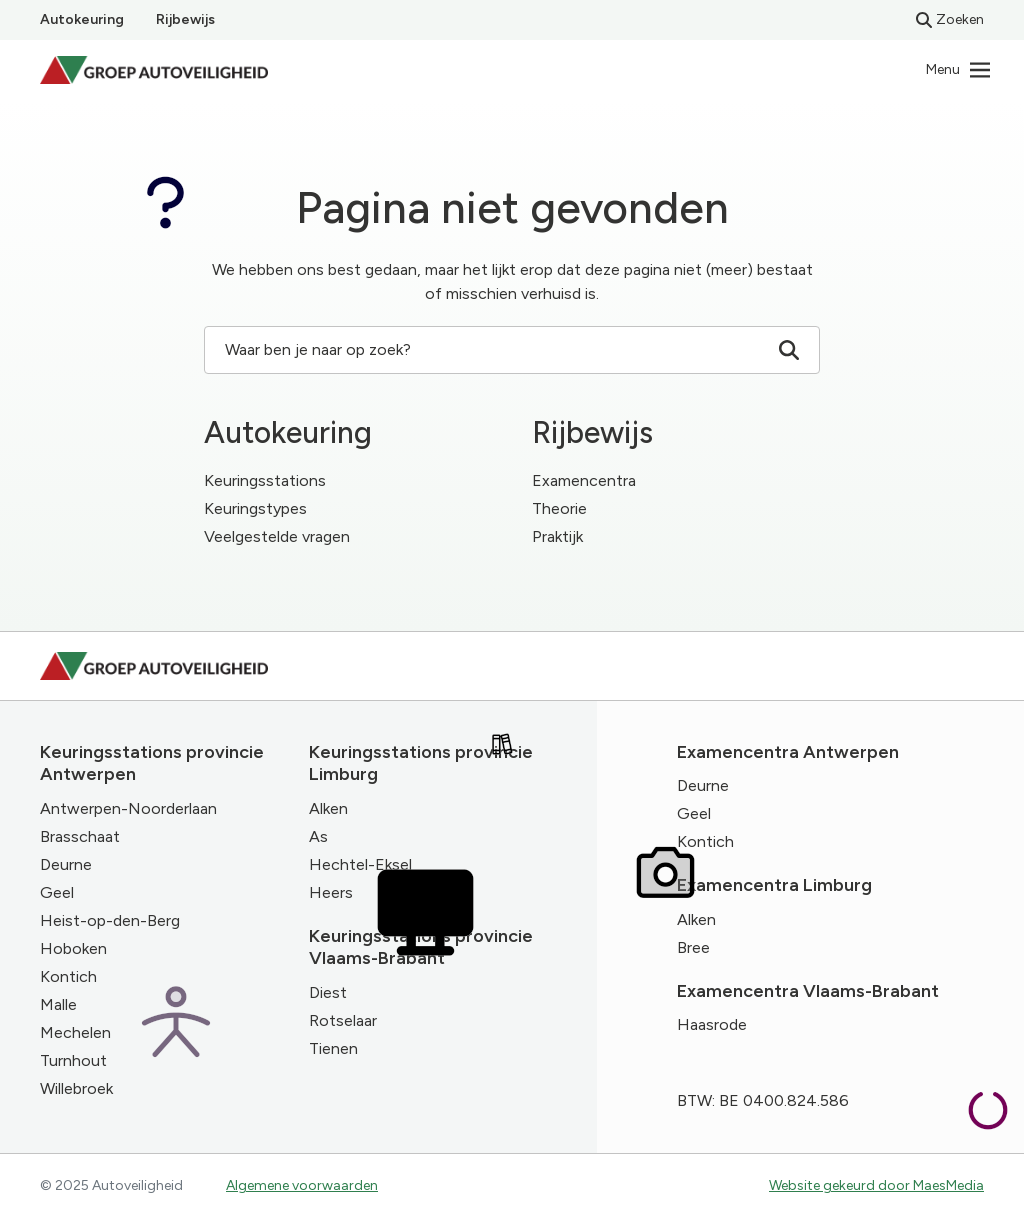  I want to click on loading or processing in progress, so click(988, 1110).